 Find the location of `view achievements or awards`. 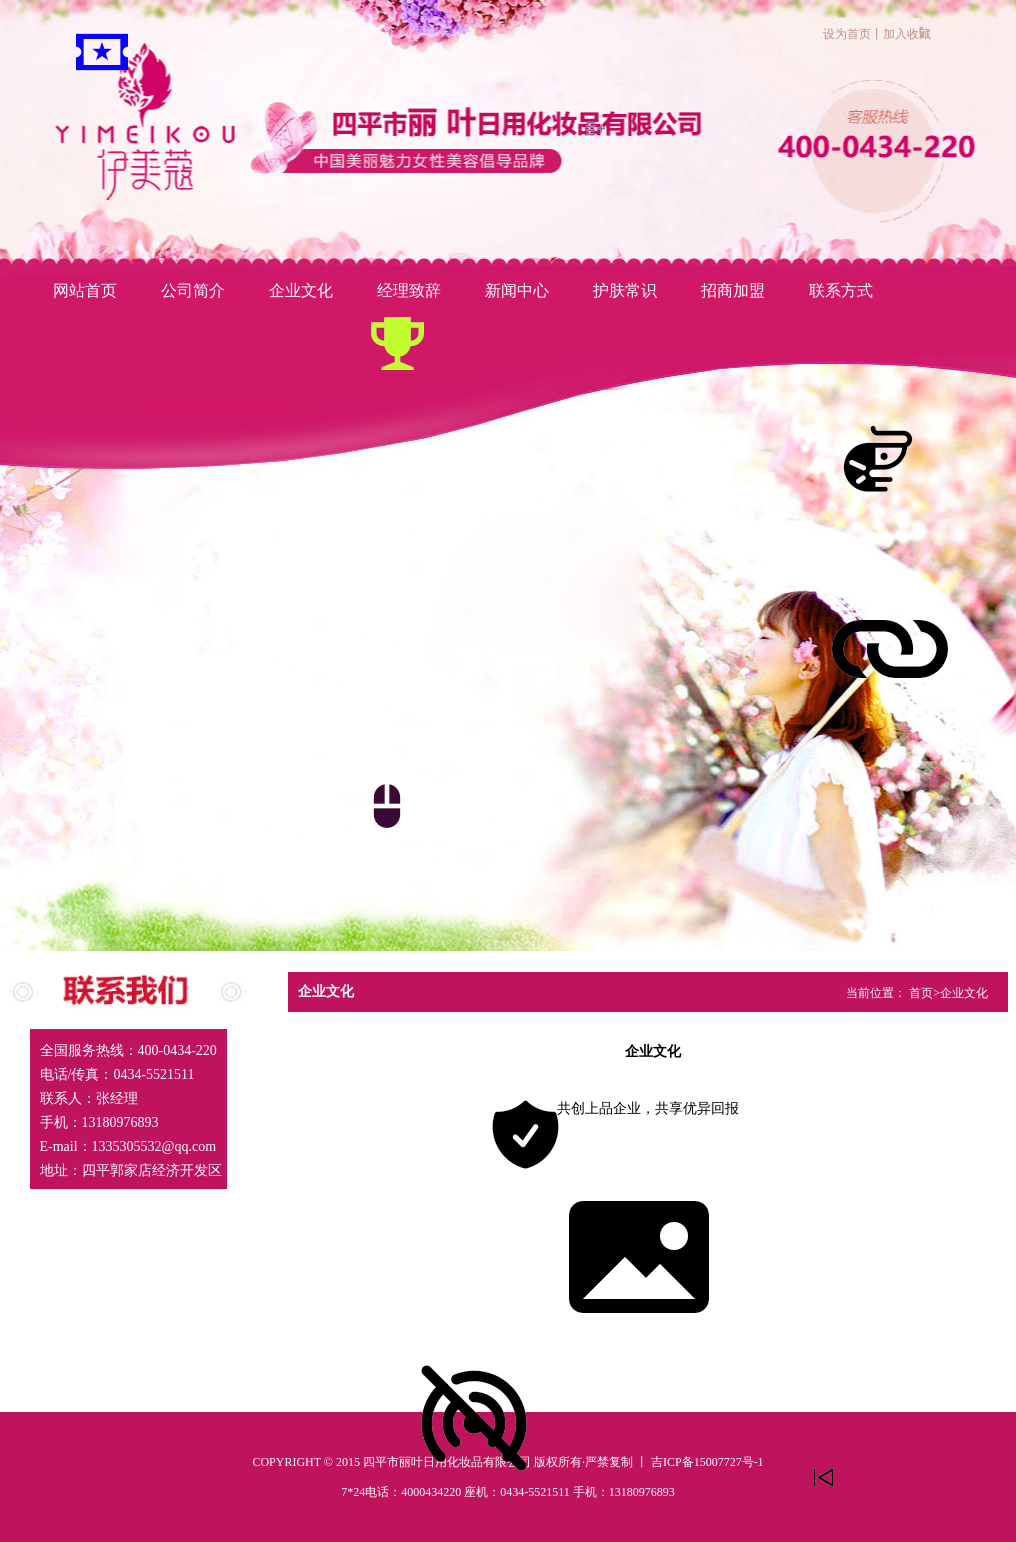

view achievements or awards is located at coordinates (397, 343).